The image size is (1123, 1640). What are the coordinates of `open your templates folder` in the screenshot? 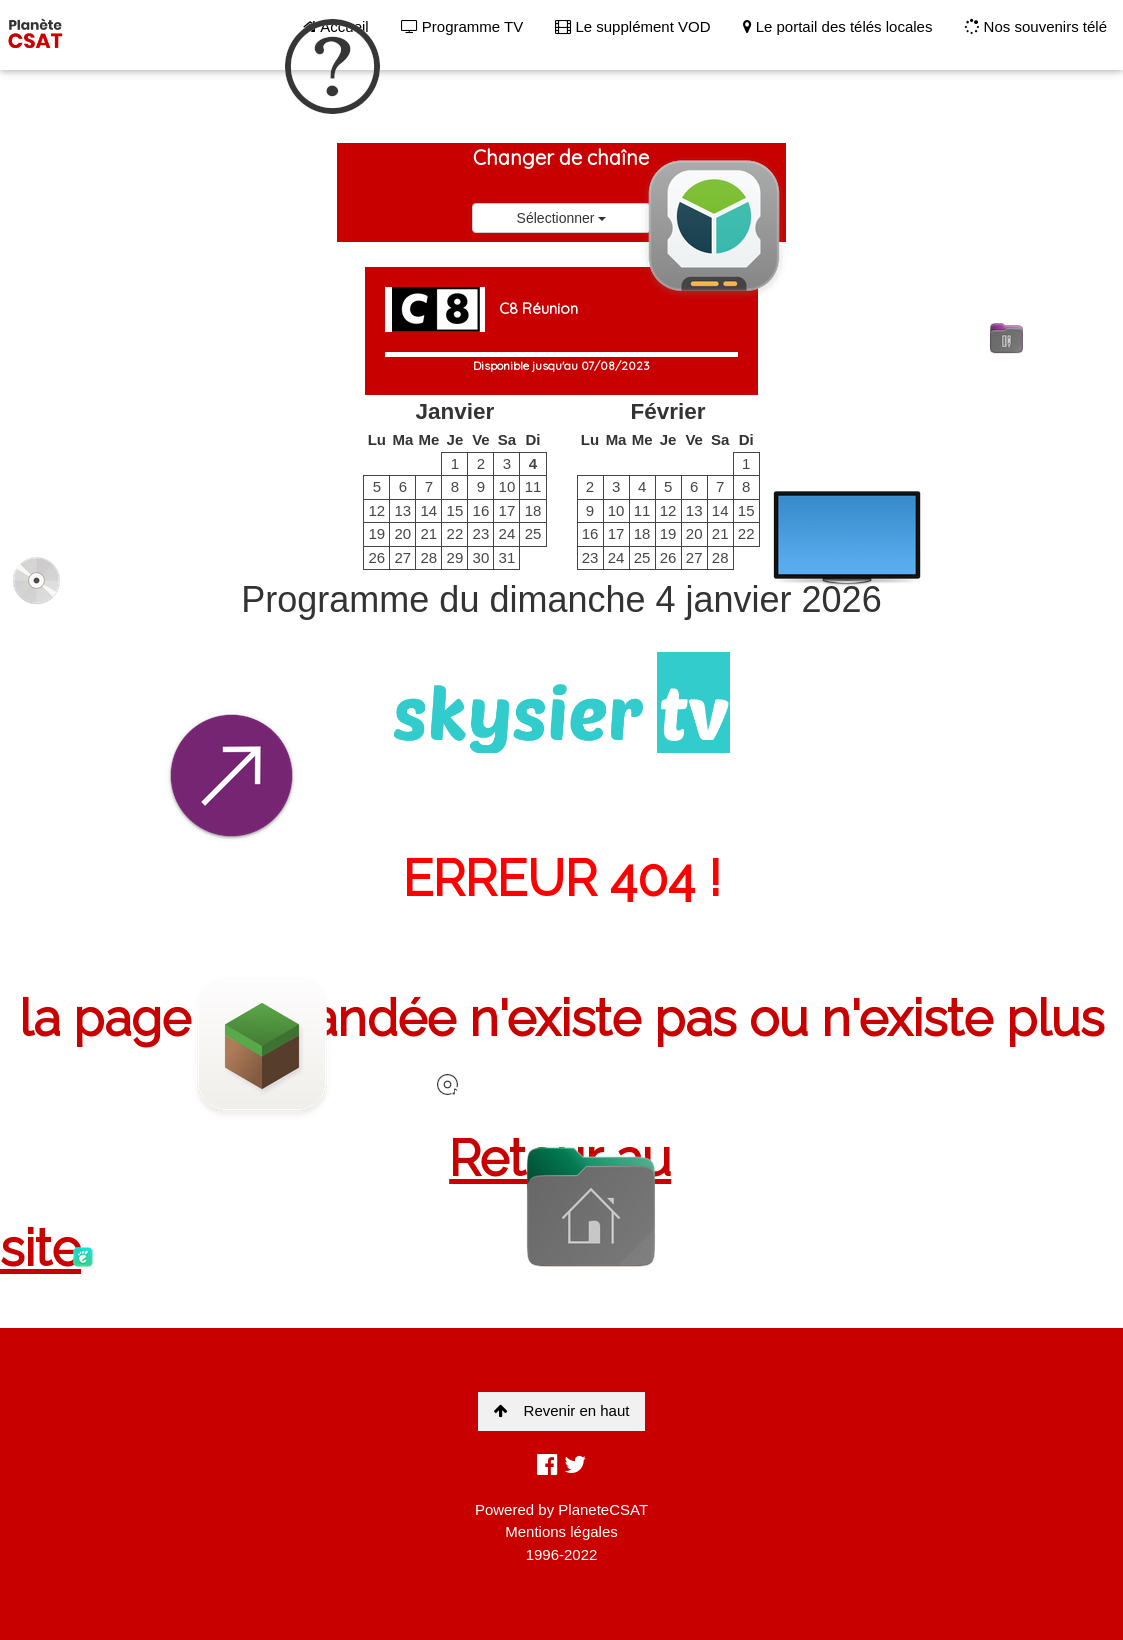 It's located at (1006, 337).